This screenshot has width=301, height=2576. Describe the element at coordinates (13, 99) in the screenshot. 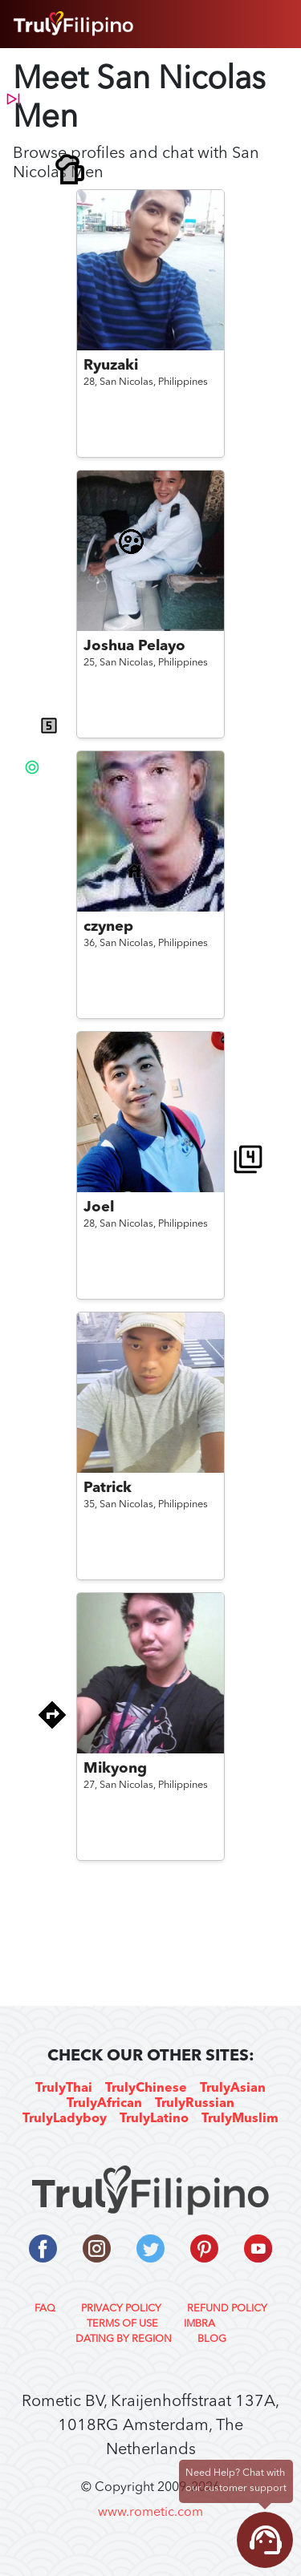

I see `skip to the next track` at that location.